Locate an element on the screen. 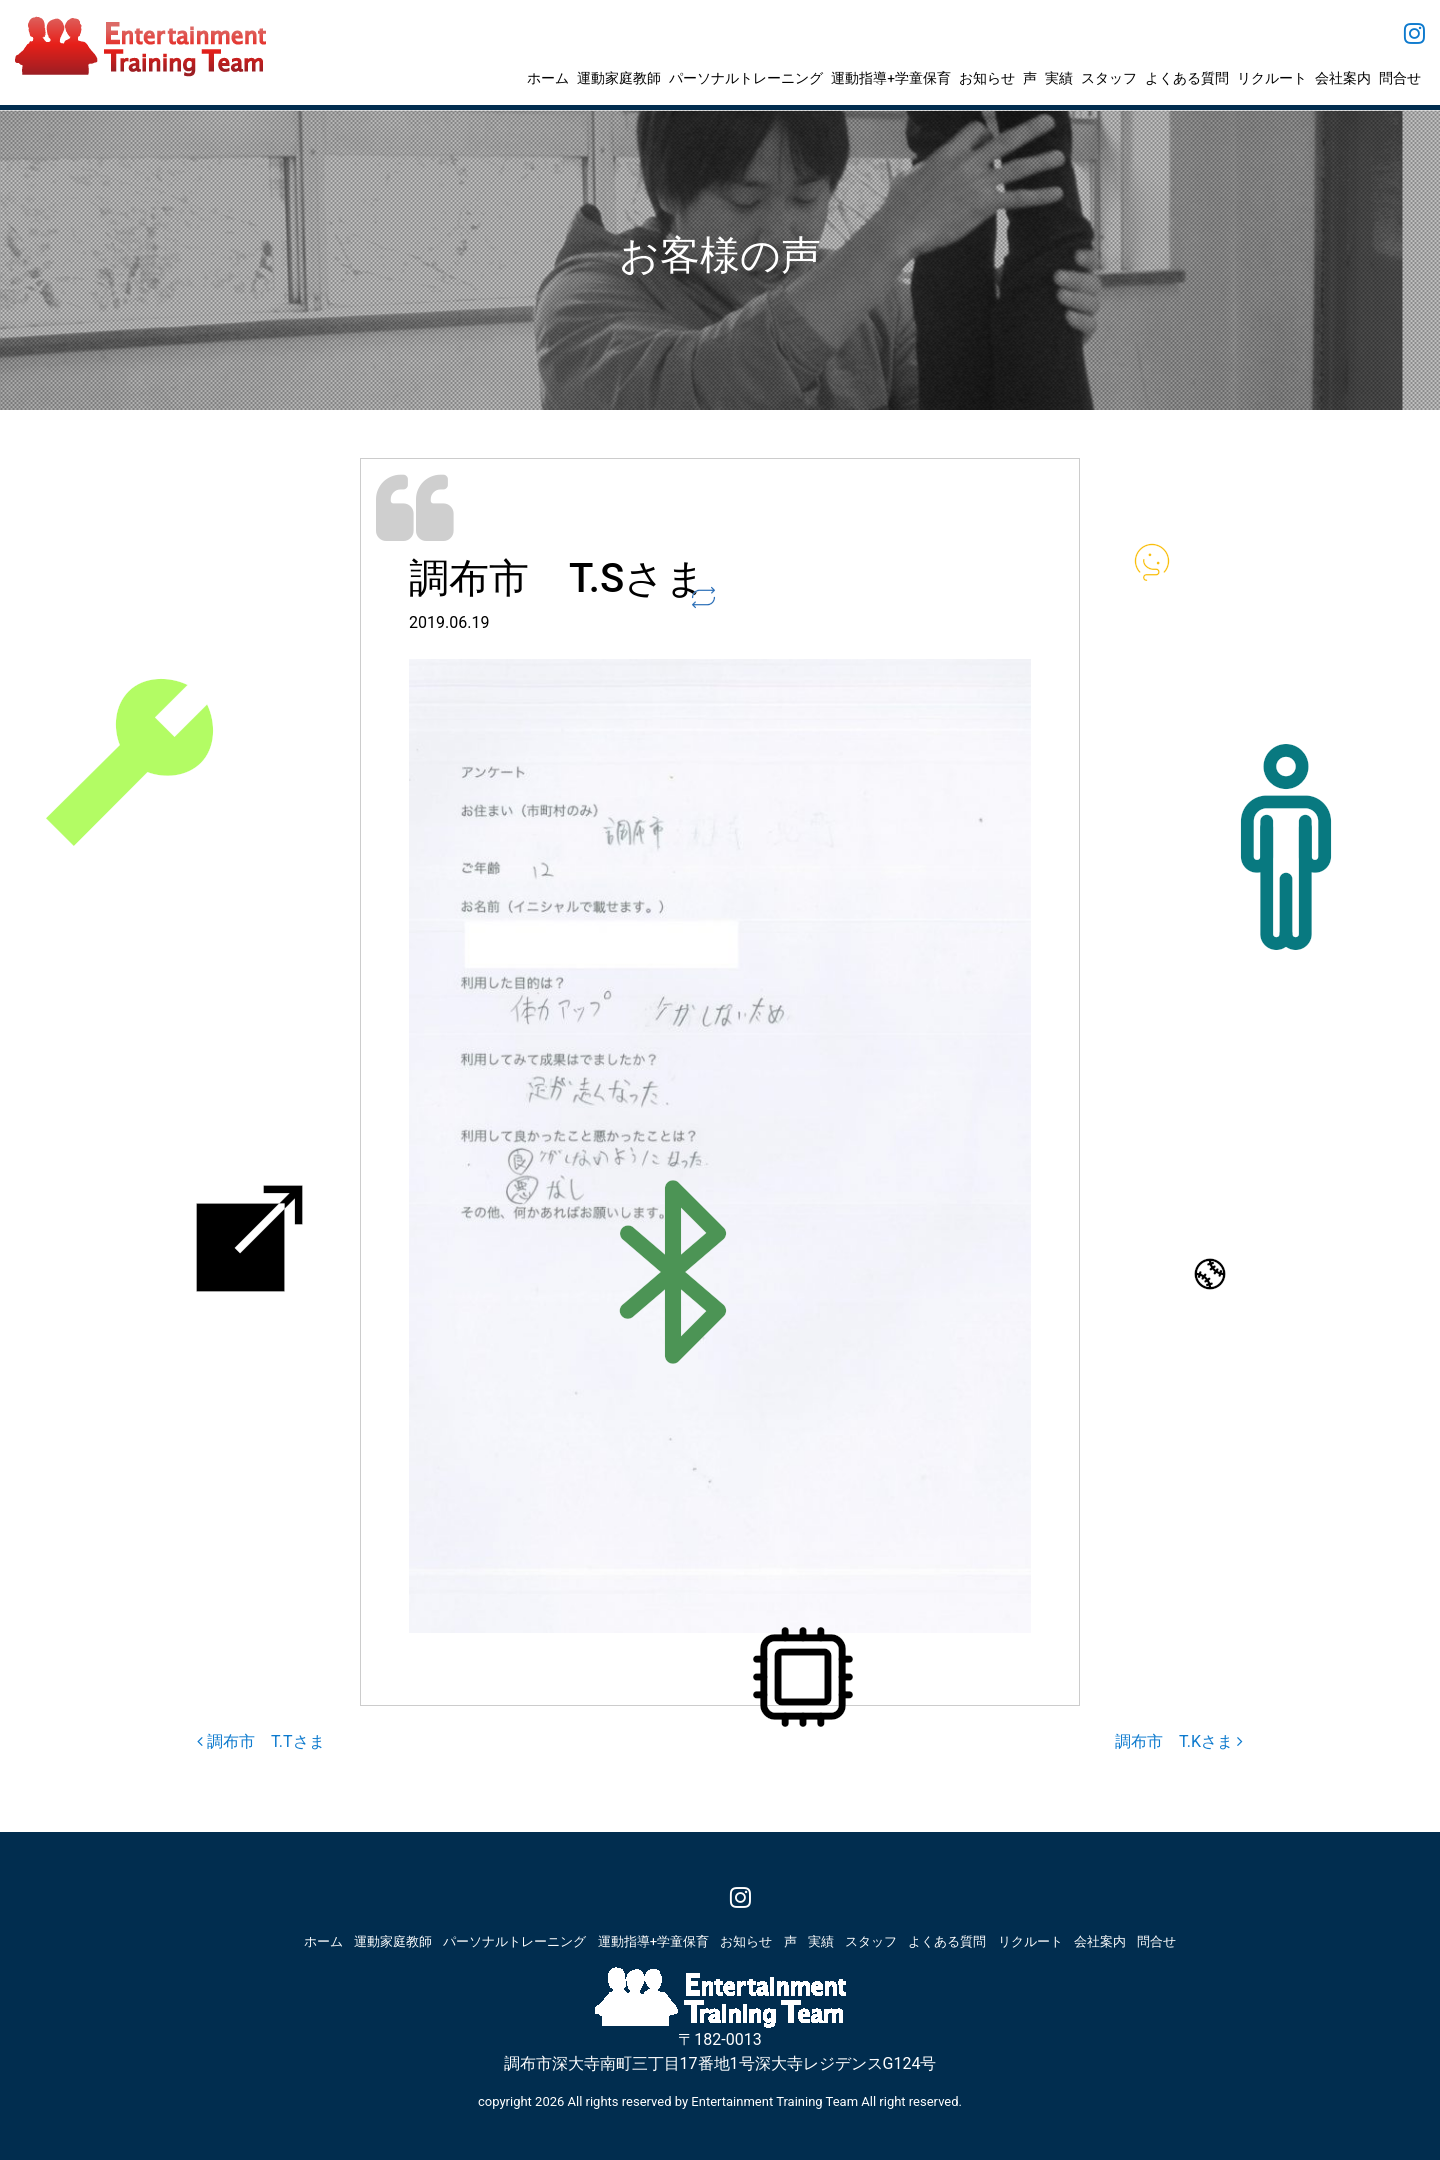  enable repeat mode for media playback is located at coordinates (703, 597).